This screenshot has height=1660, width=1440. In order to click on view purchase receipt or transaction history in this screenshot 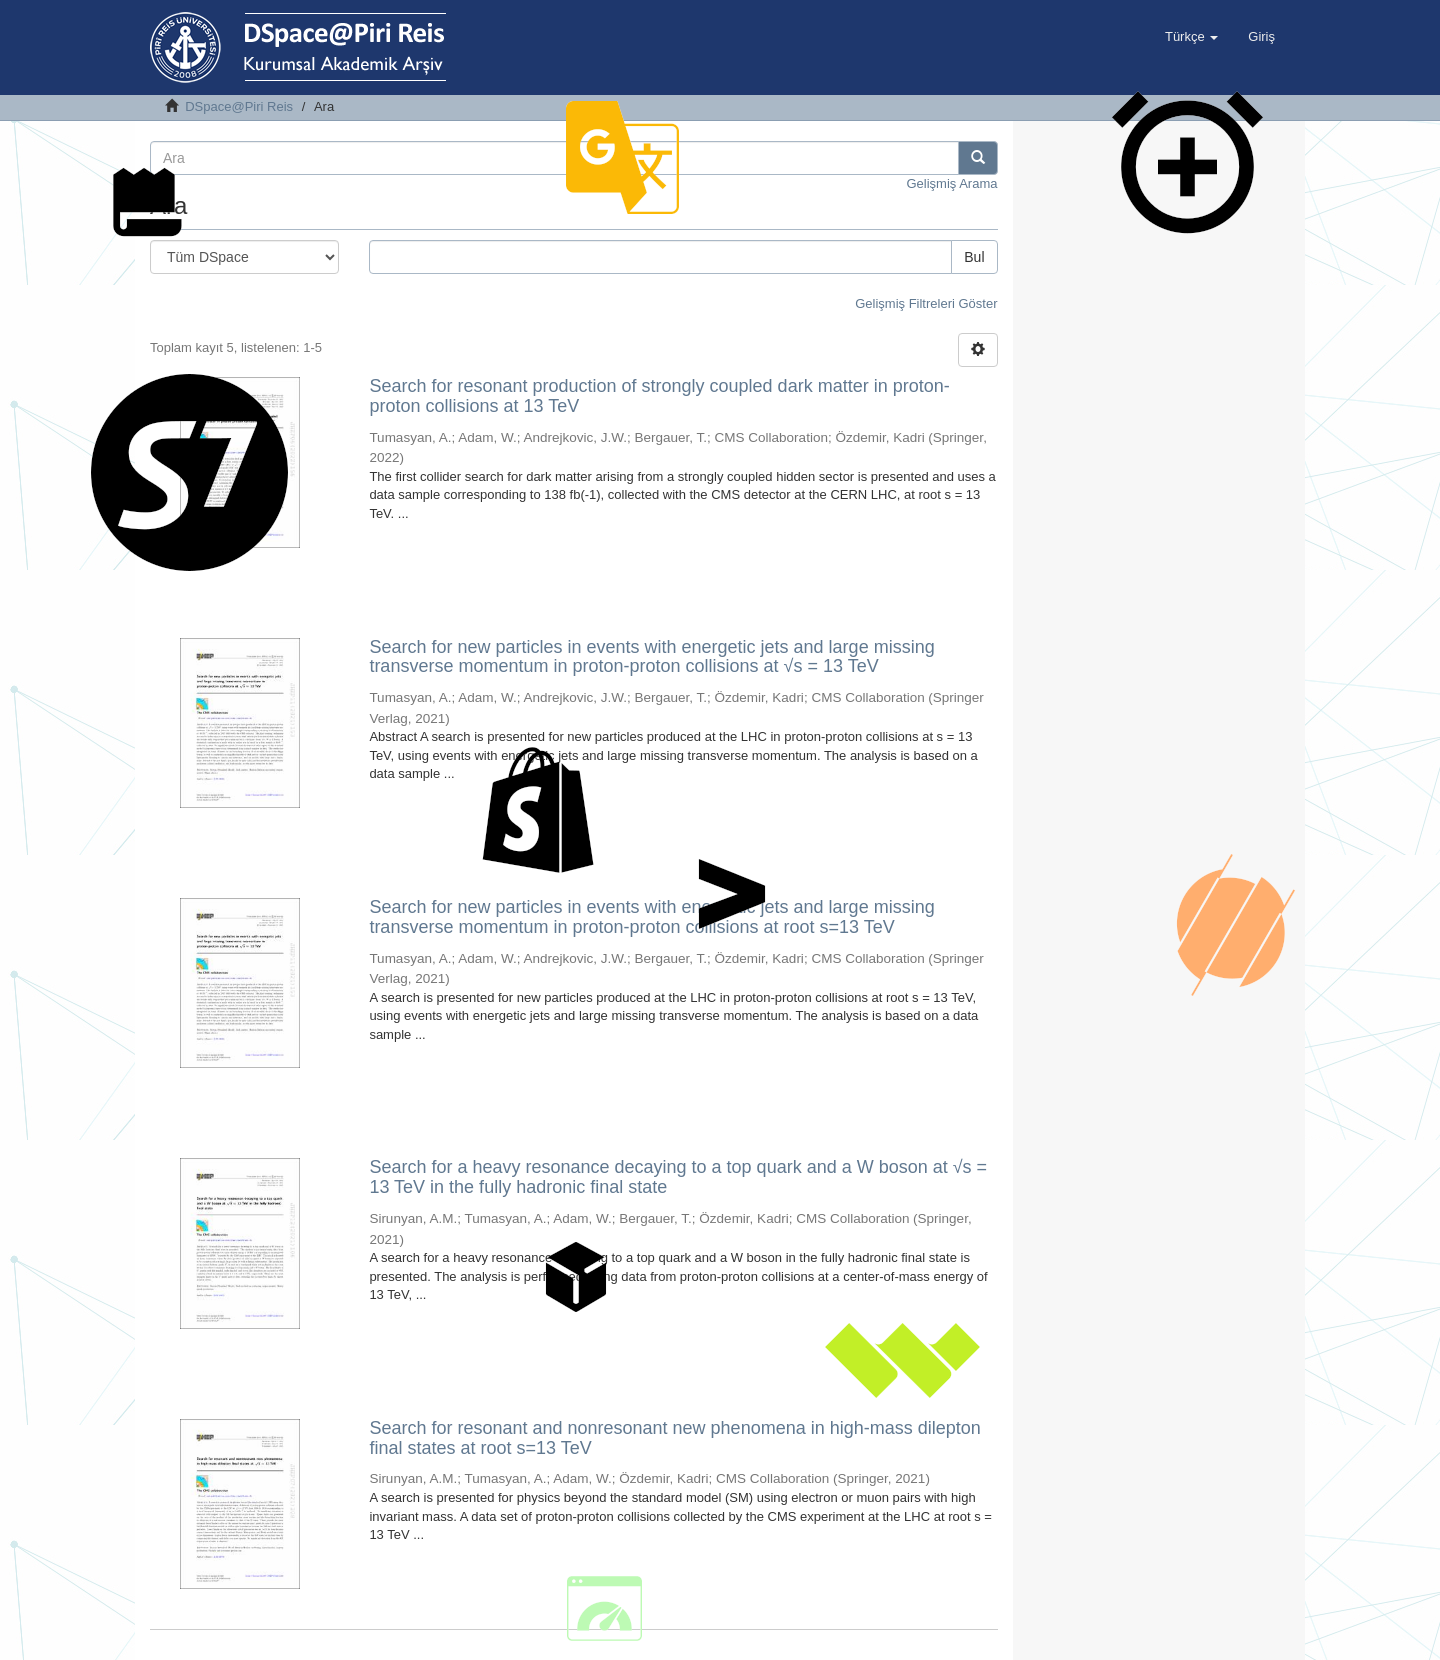, I will do `click(144, 202)`.